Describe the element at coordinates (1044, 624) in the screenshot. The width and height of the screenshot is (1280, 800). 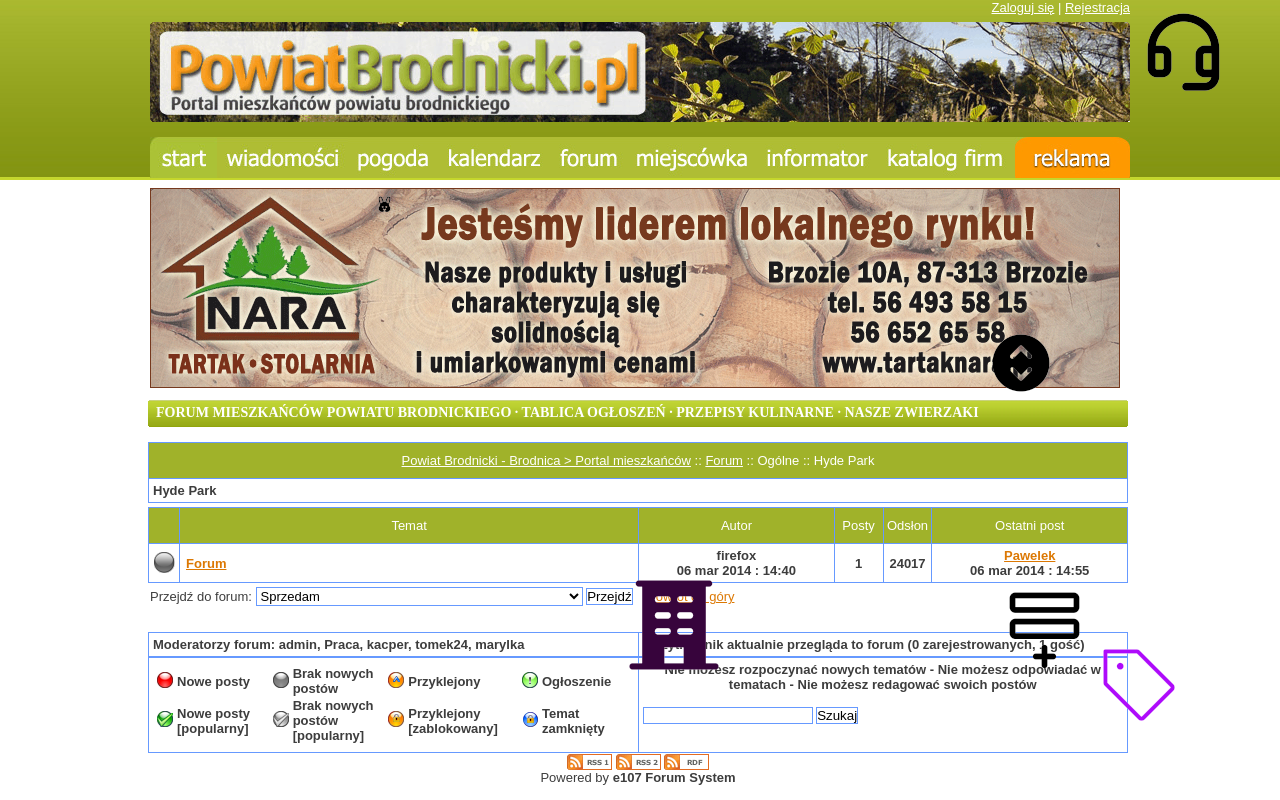
I see `add a new row below` at that location.